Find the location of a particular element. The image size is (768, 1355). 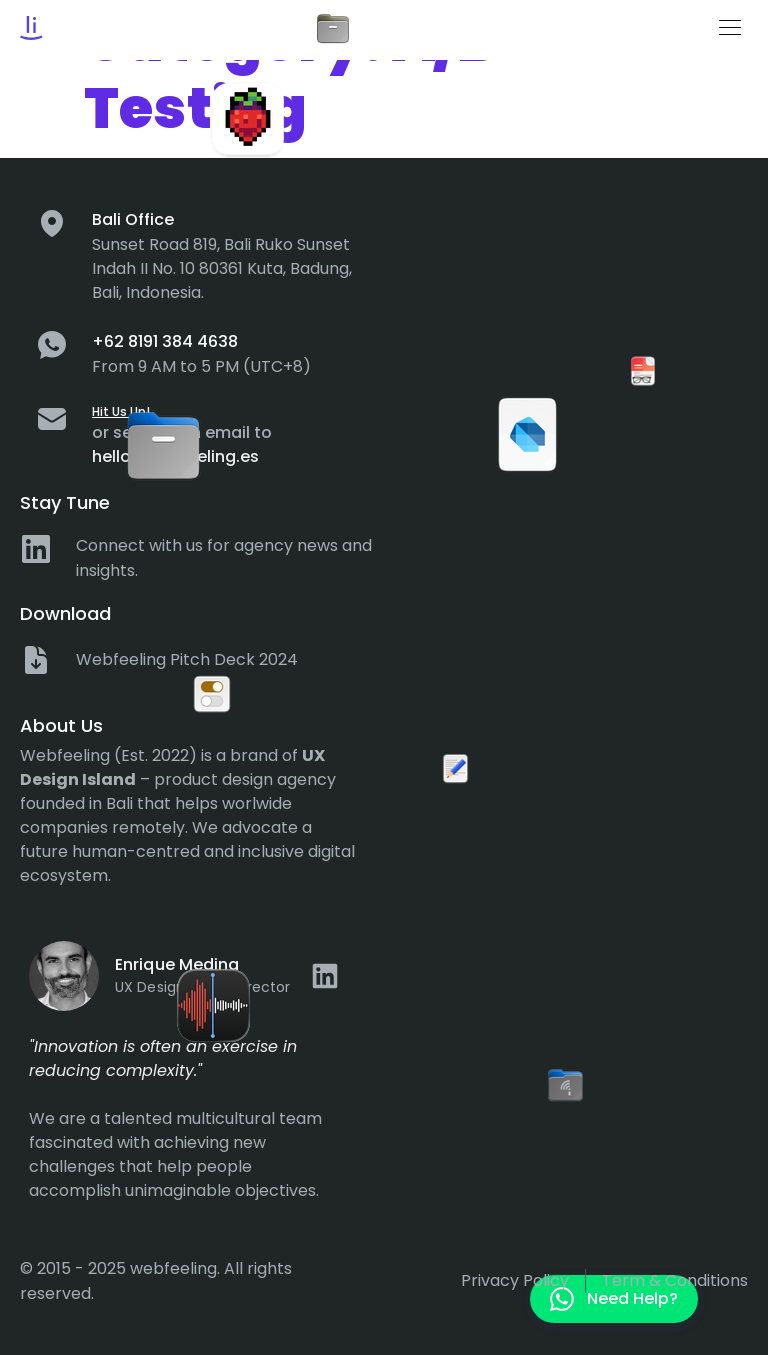

open the file manager application is located at coordinates (163, 445).